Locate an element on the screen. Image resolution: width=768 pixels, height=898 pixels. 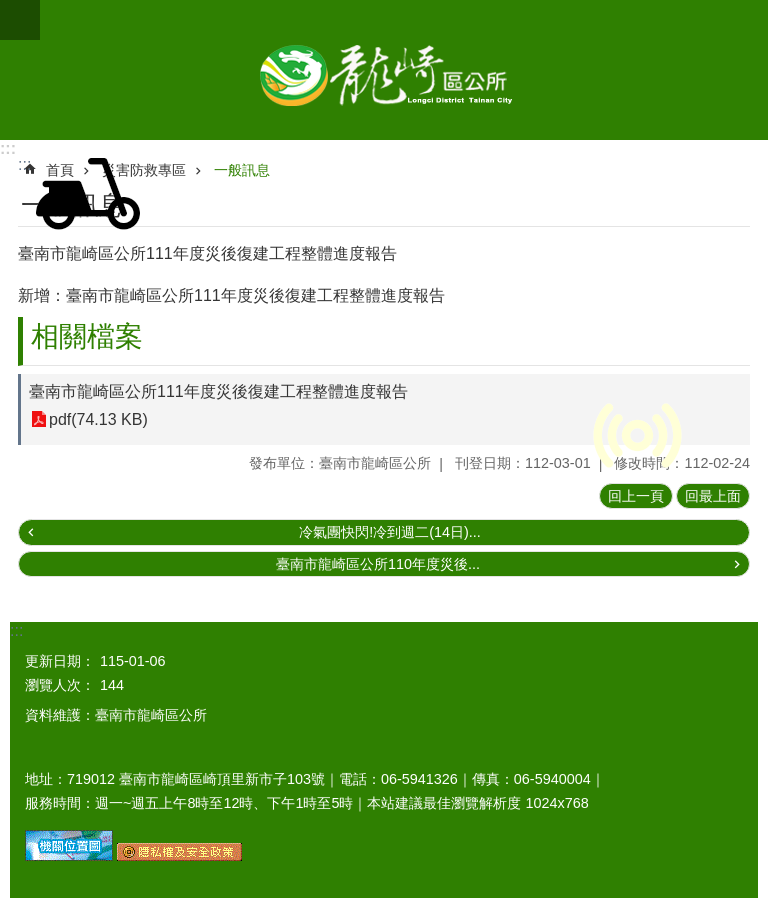
start a live broadcast or stream is located at coordinates (637, 435).